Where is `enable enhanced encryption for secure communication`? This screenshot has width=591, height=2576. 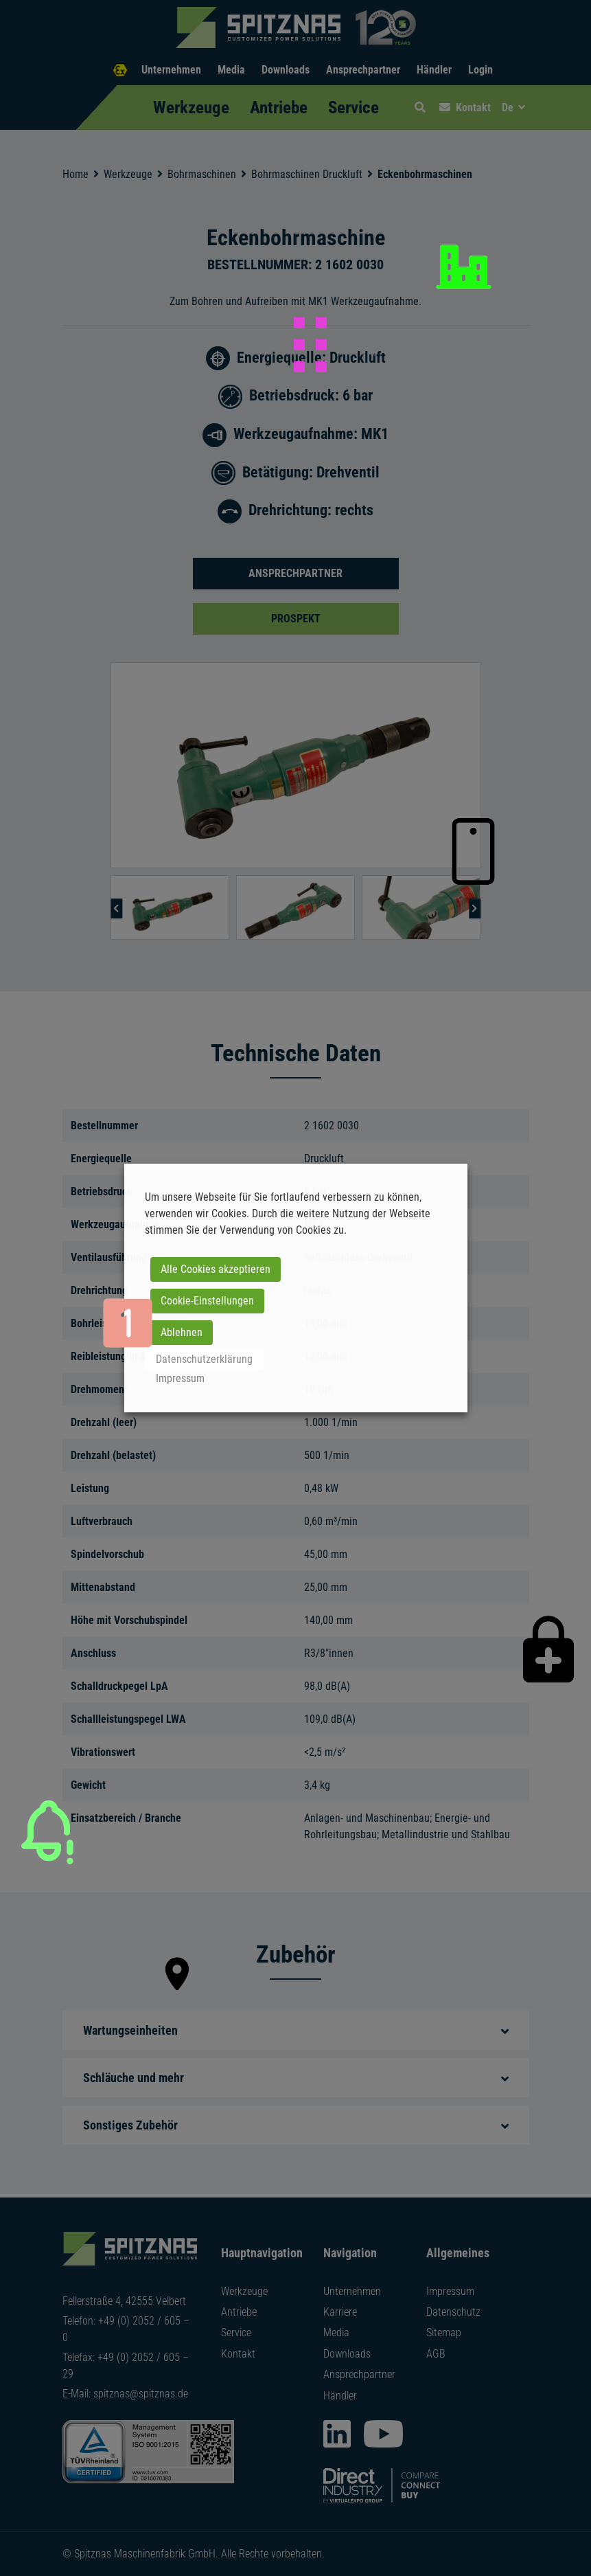 enable enhanced encryption for secure communication is located at coordinates (548, 1651).